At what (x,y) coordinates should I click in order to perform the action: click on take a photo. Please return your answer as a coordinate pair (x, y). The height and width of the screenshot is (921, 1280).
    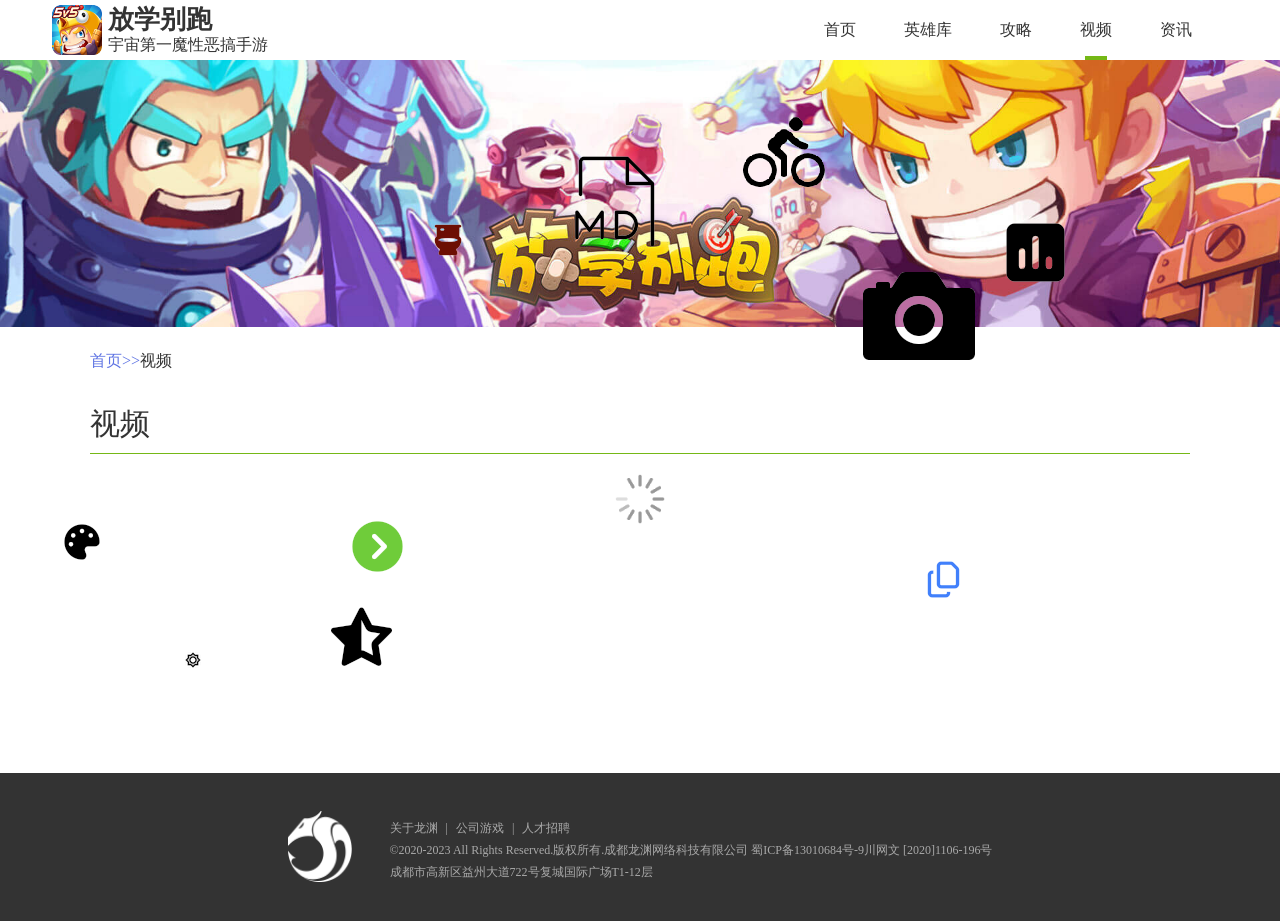
    Looking at the image, I should click on (919, 316).